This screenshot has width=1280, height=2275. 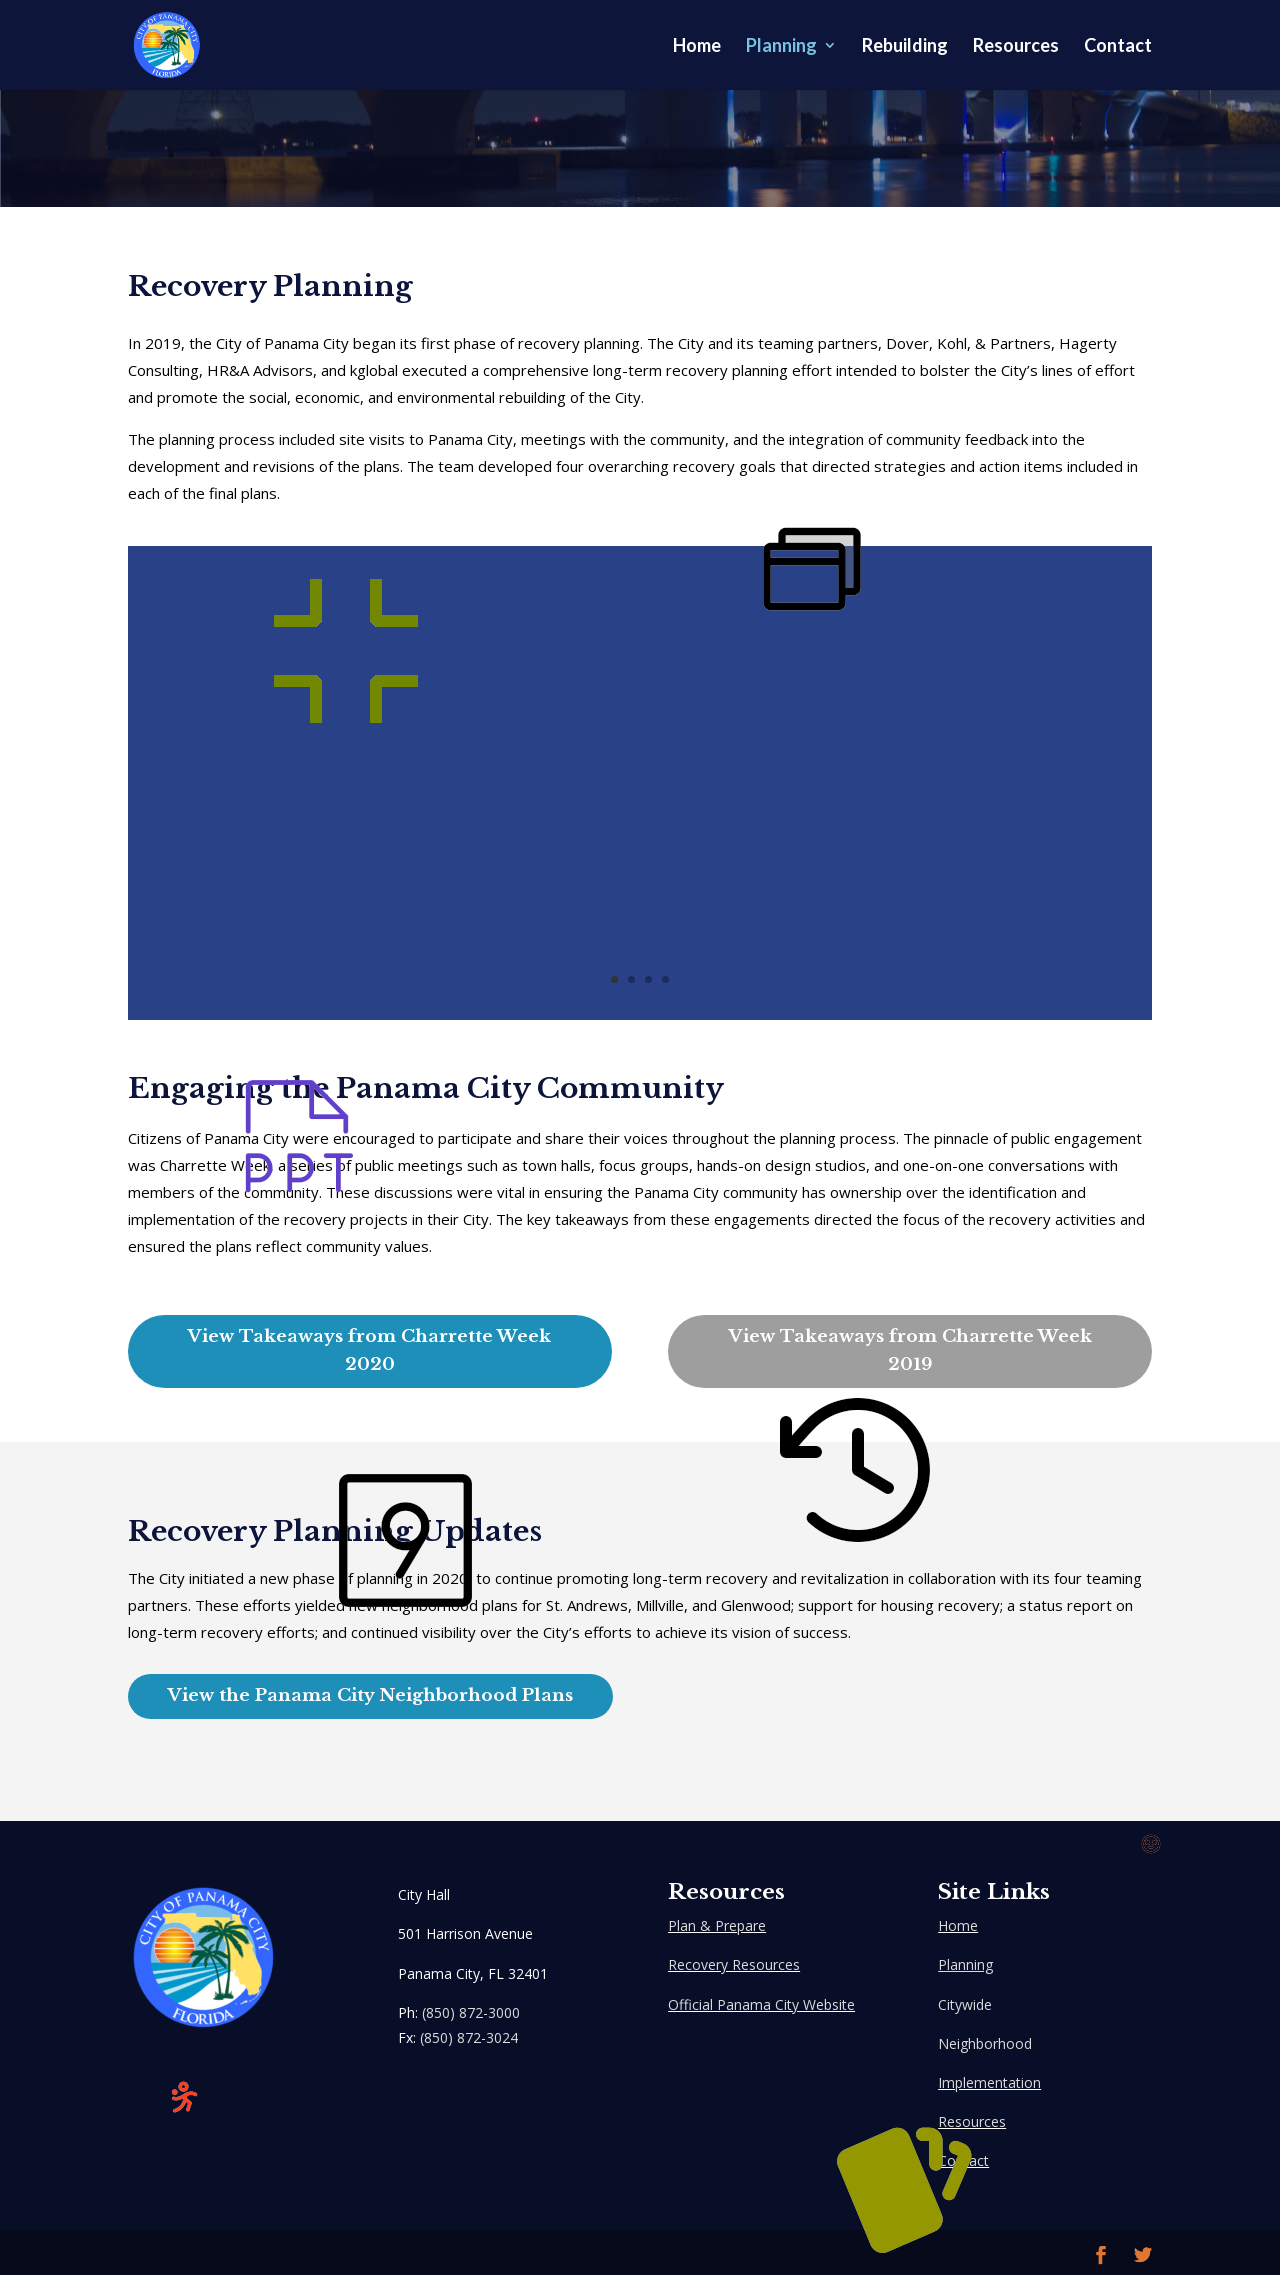 I want to click on view history or recent activity, so click(x=858, y=1470).